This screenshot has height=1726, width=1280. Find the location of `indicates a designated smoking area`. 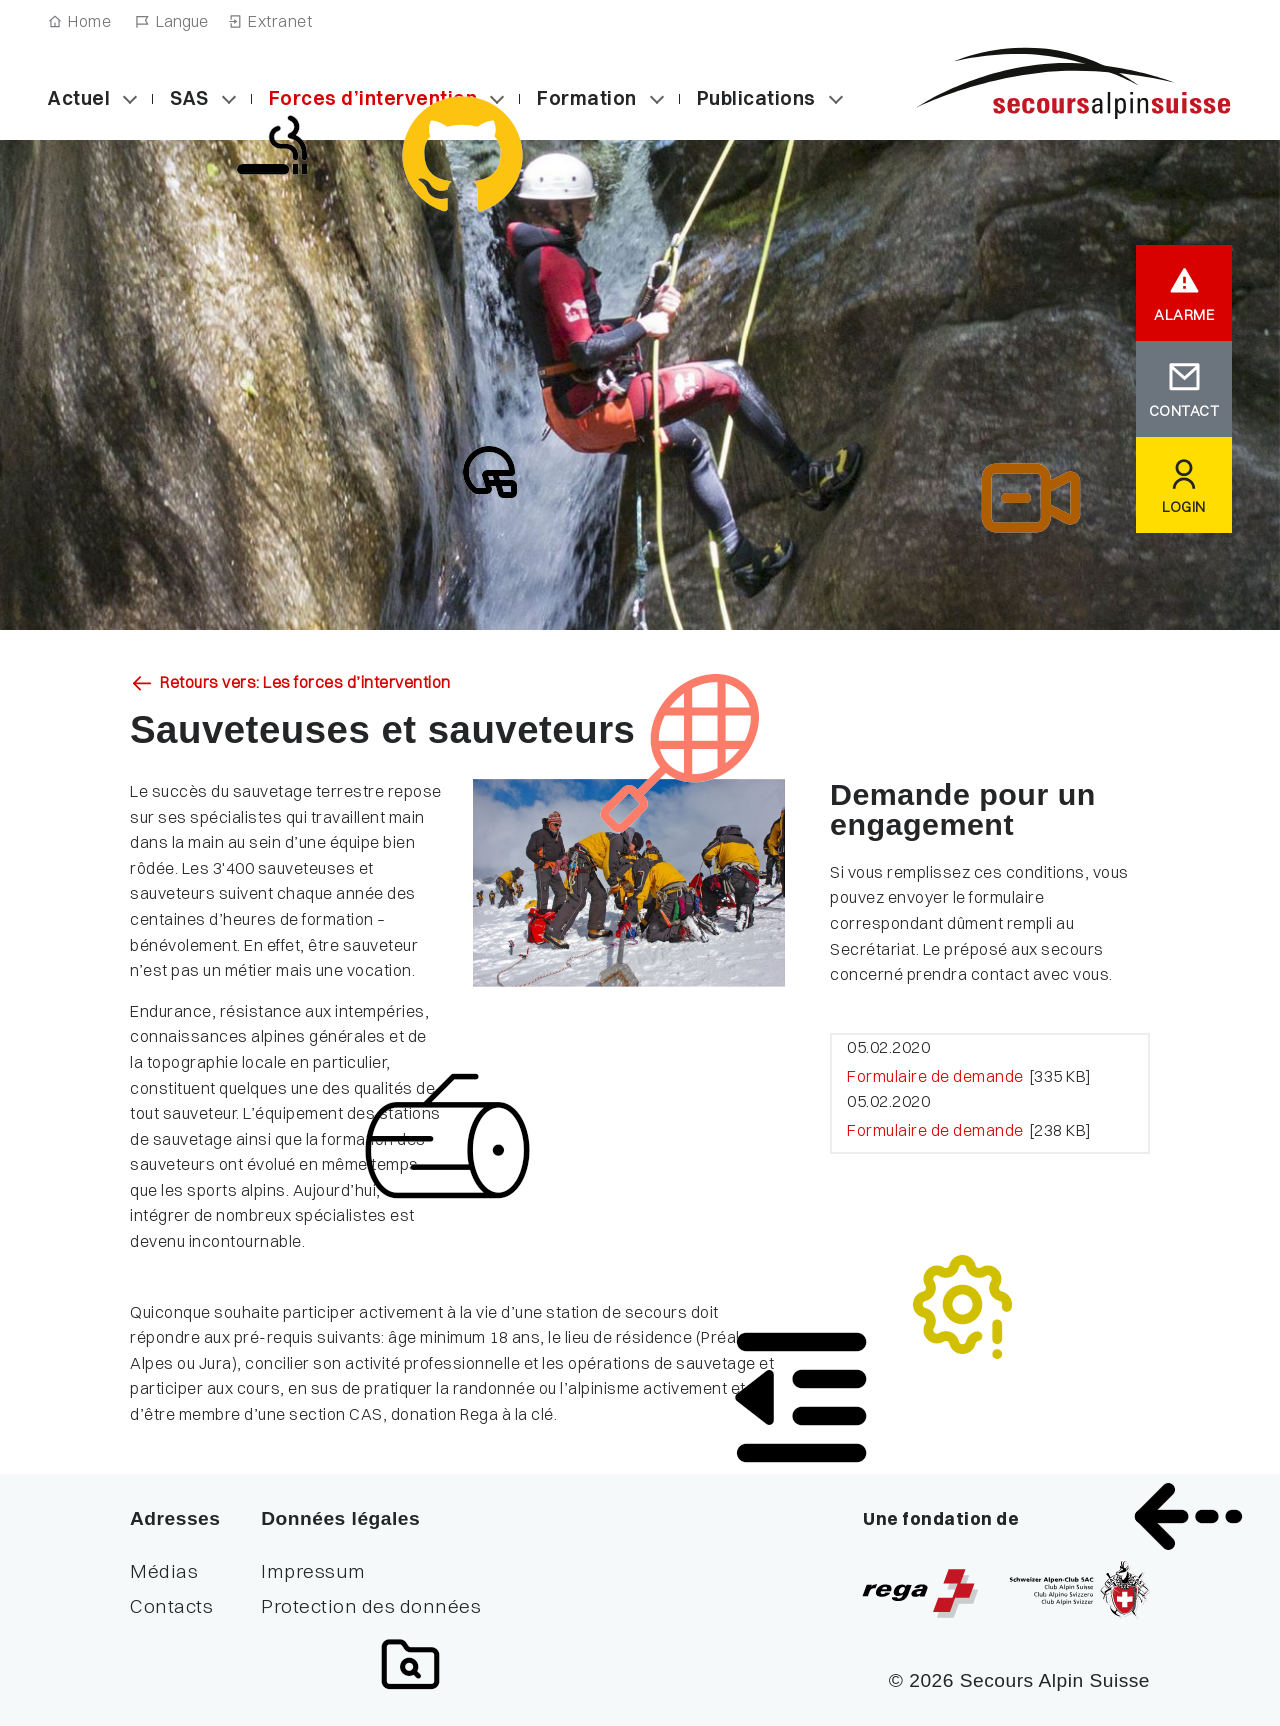

indicates a designated smoking area is located at coordinates (272, 150).